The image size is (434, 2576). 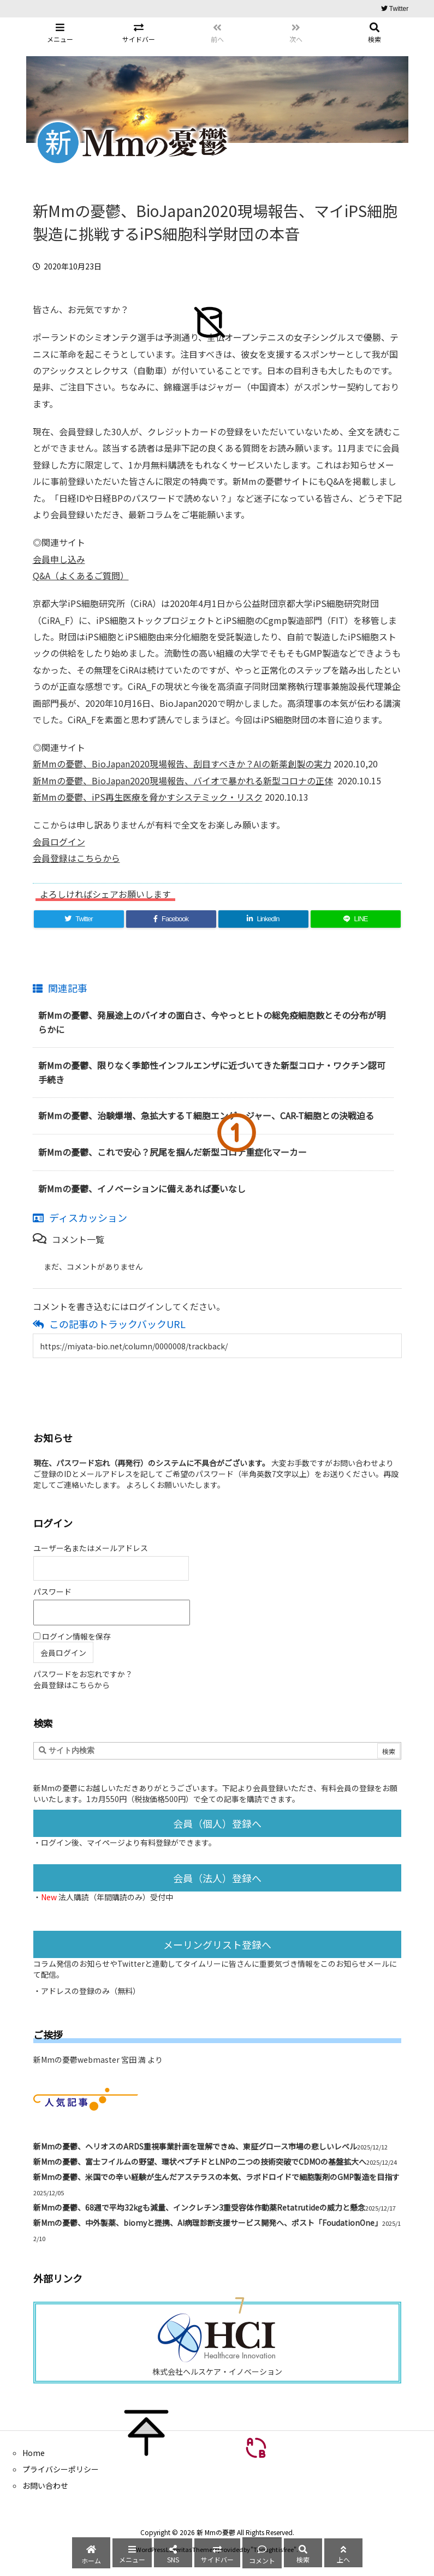 What do you see at coordinates (210, 322) in the screenshot?
I see `database or storage unavailable` at bounding box center [210, 322].